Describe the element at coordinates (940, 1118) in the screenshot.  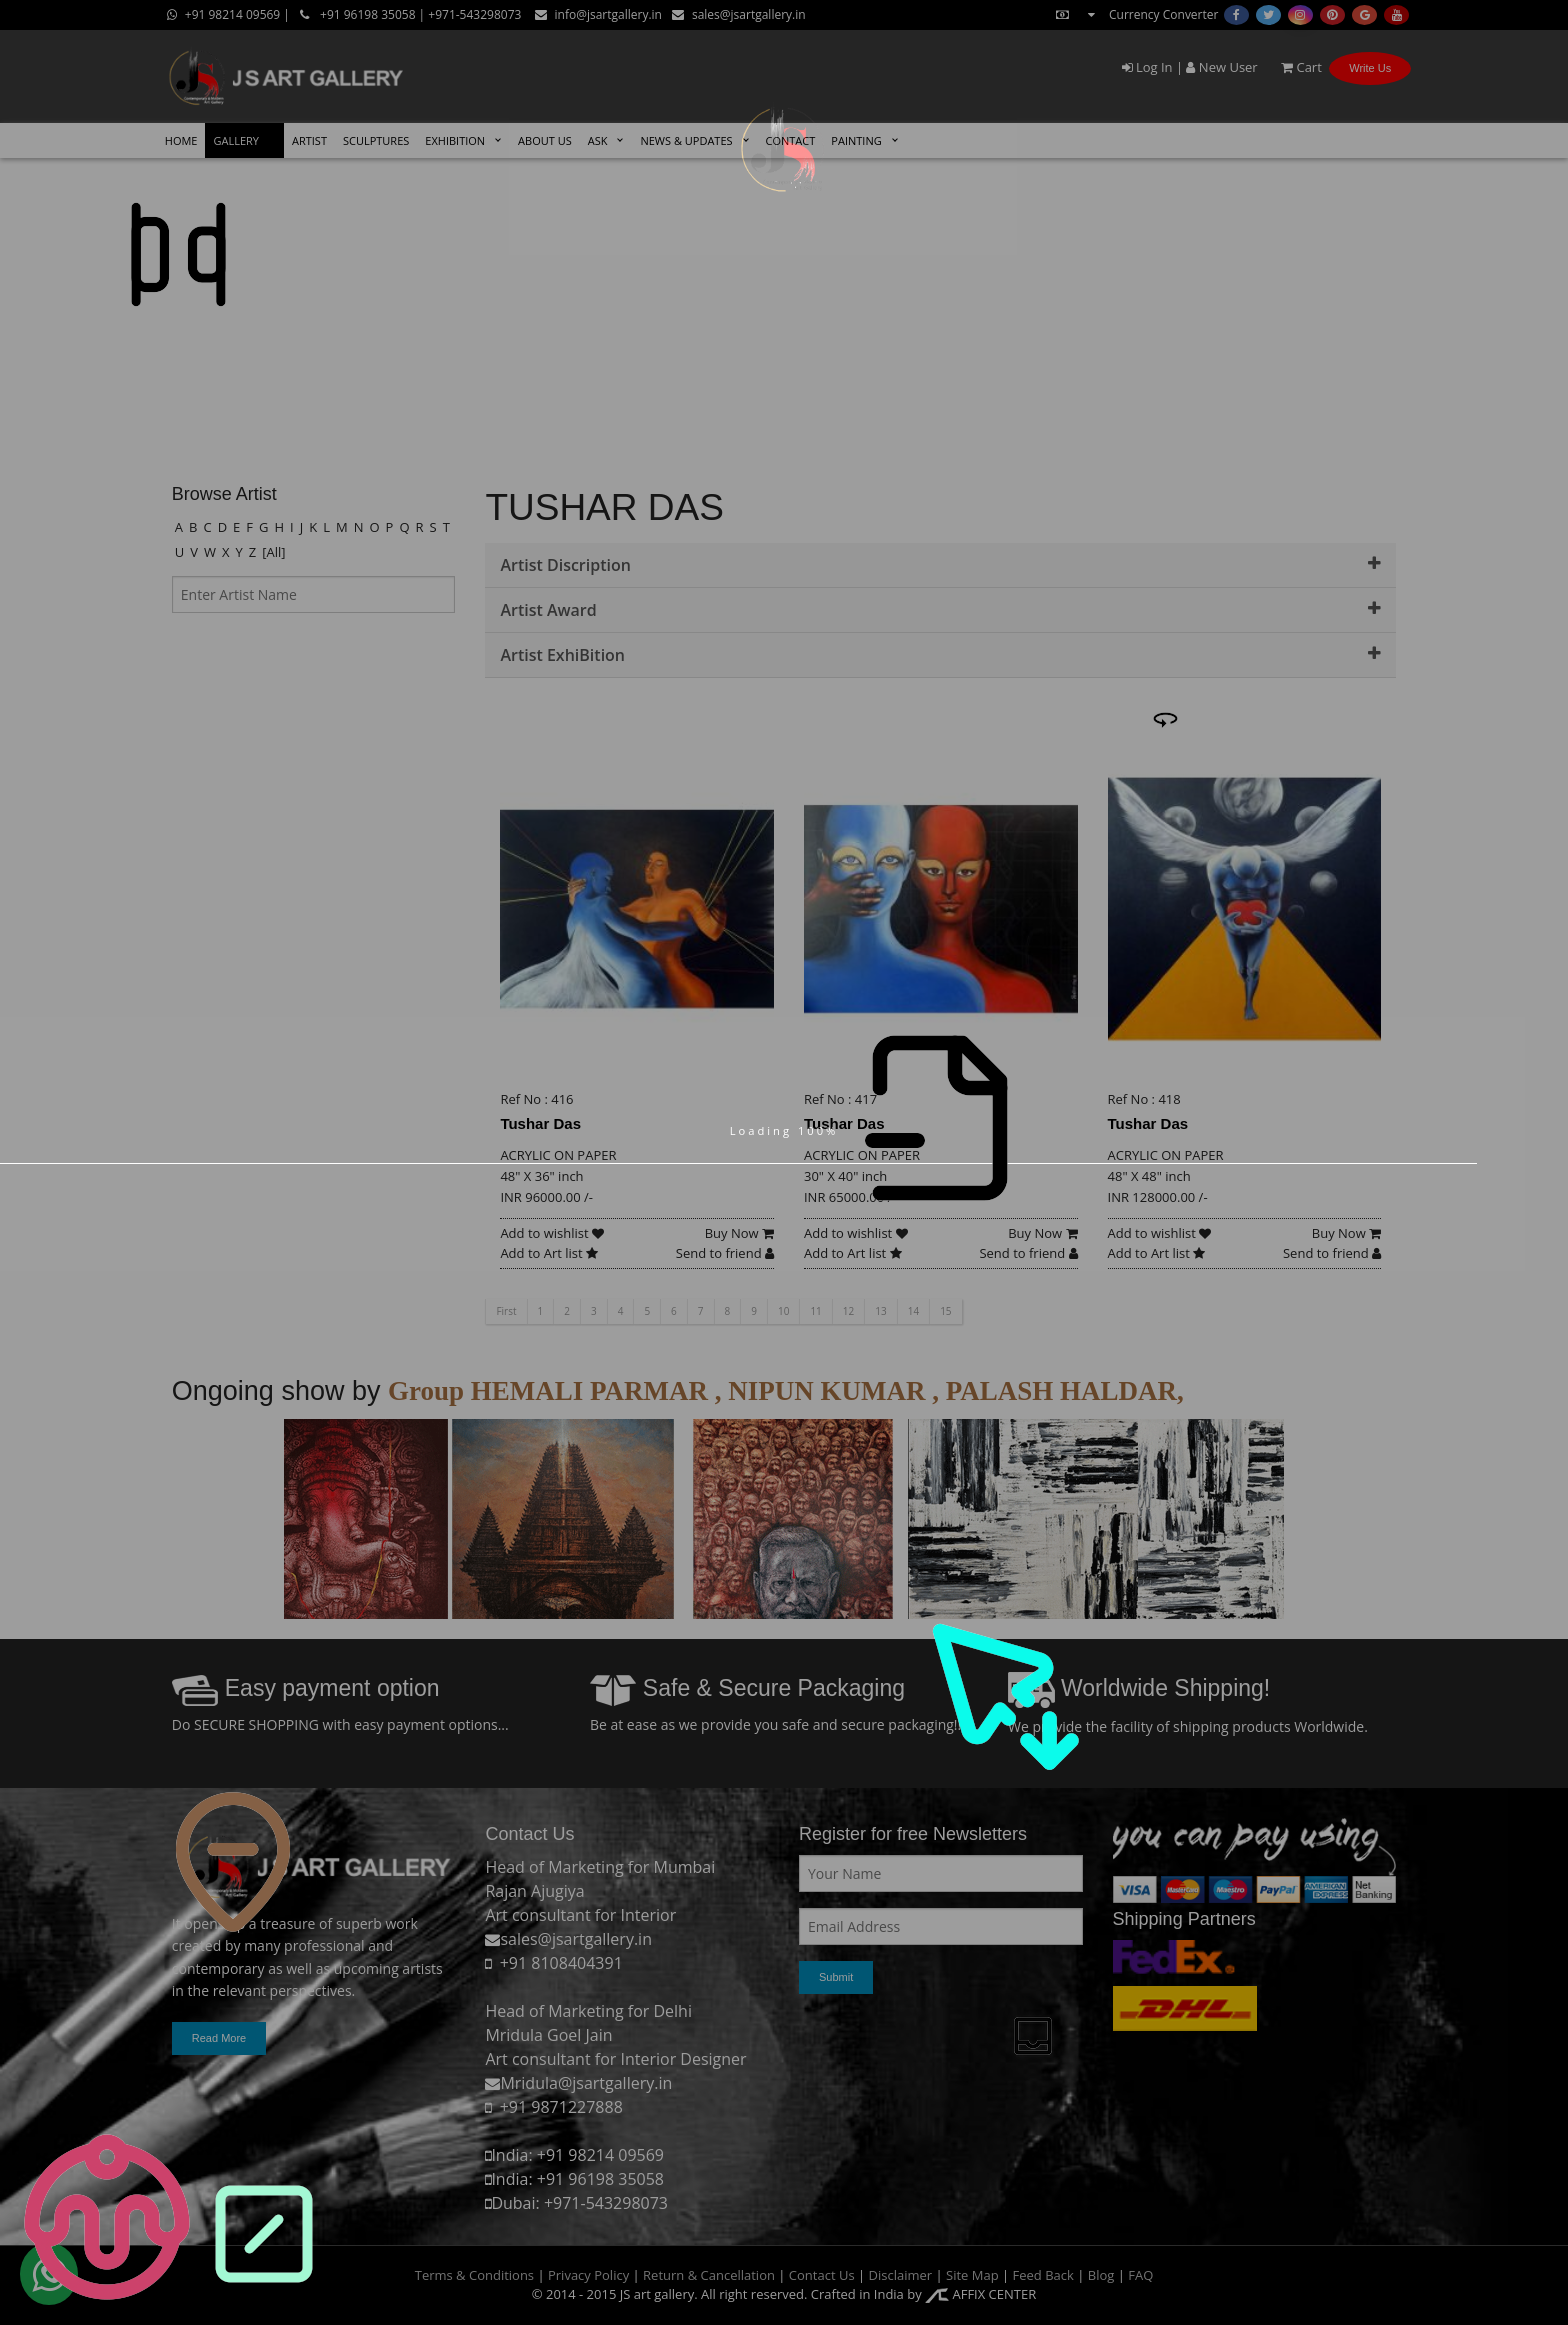
I see `remove content from a file` at that location.